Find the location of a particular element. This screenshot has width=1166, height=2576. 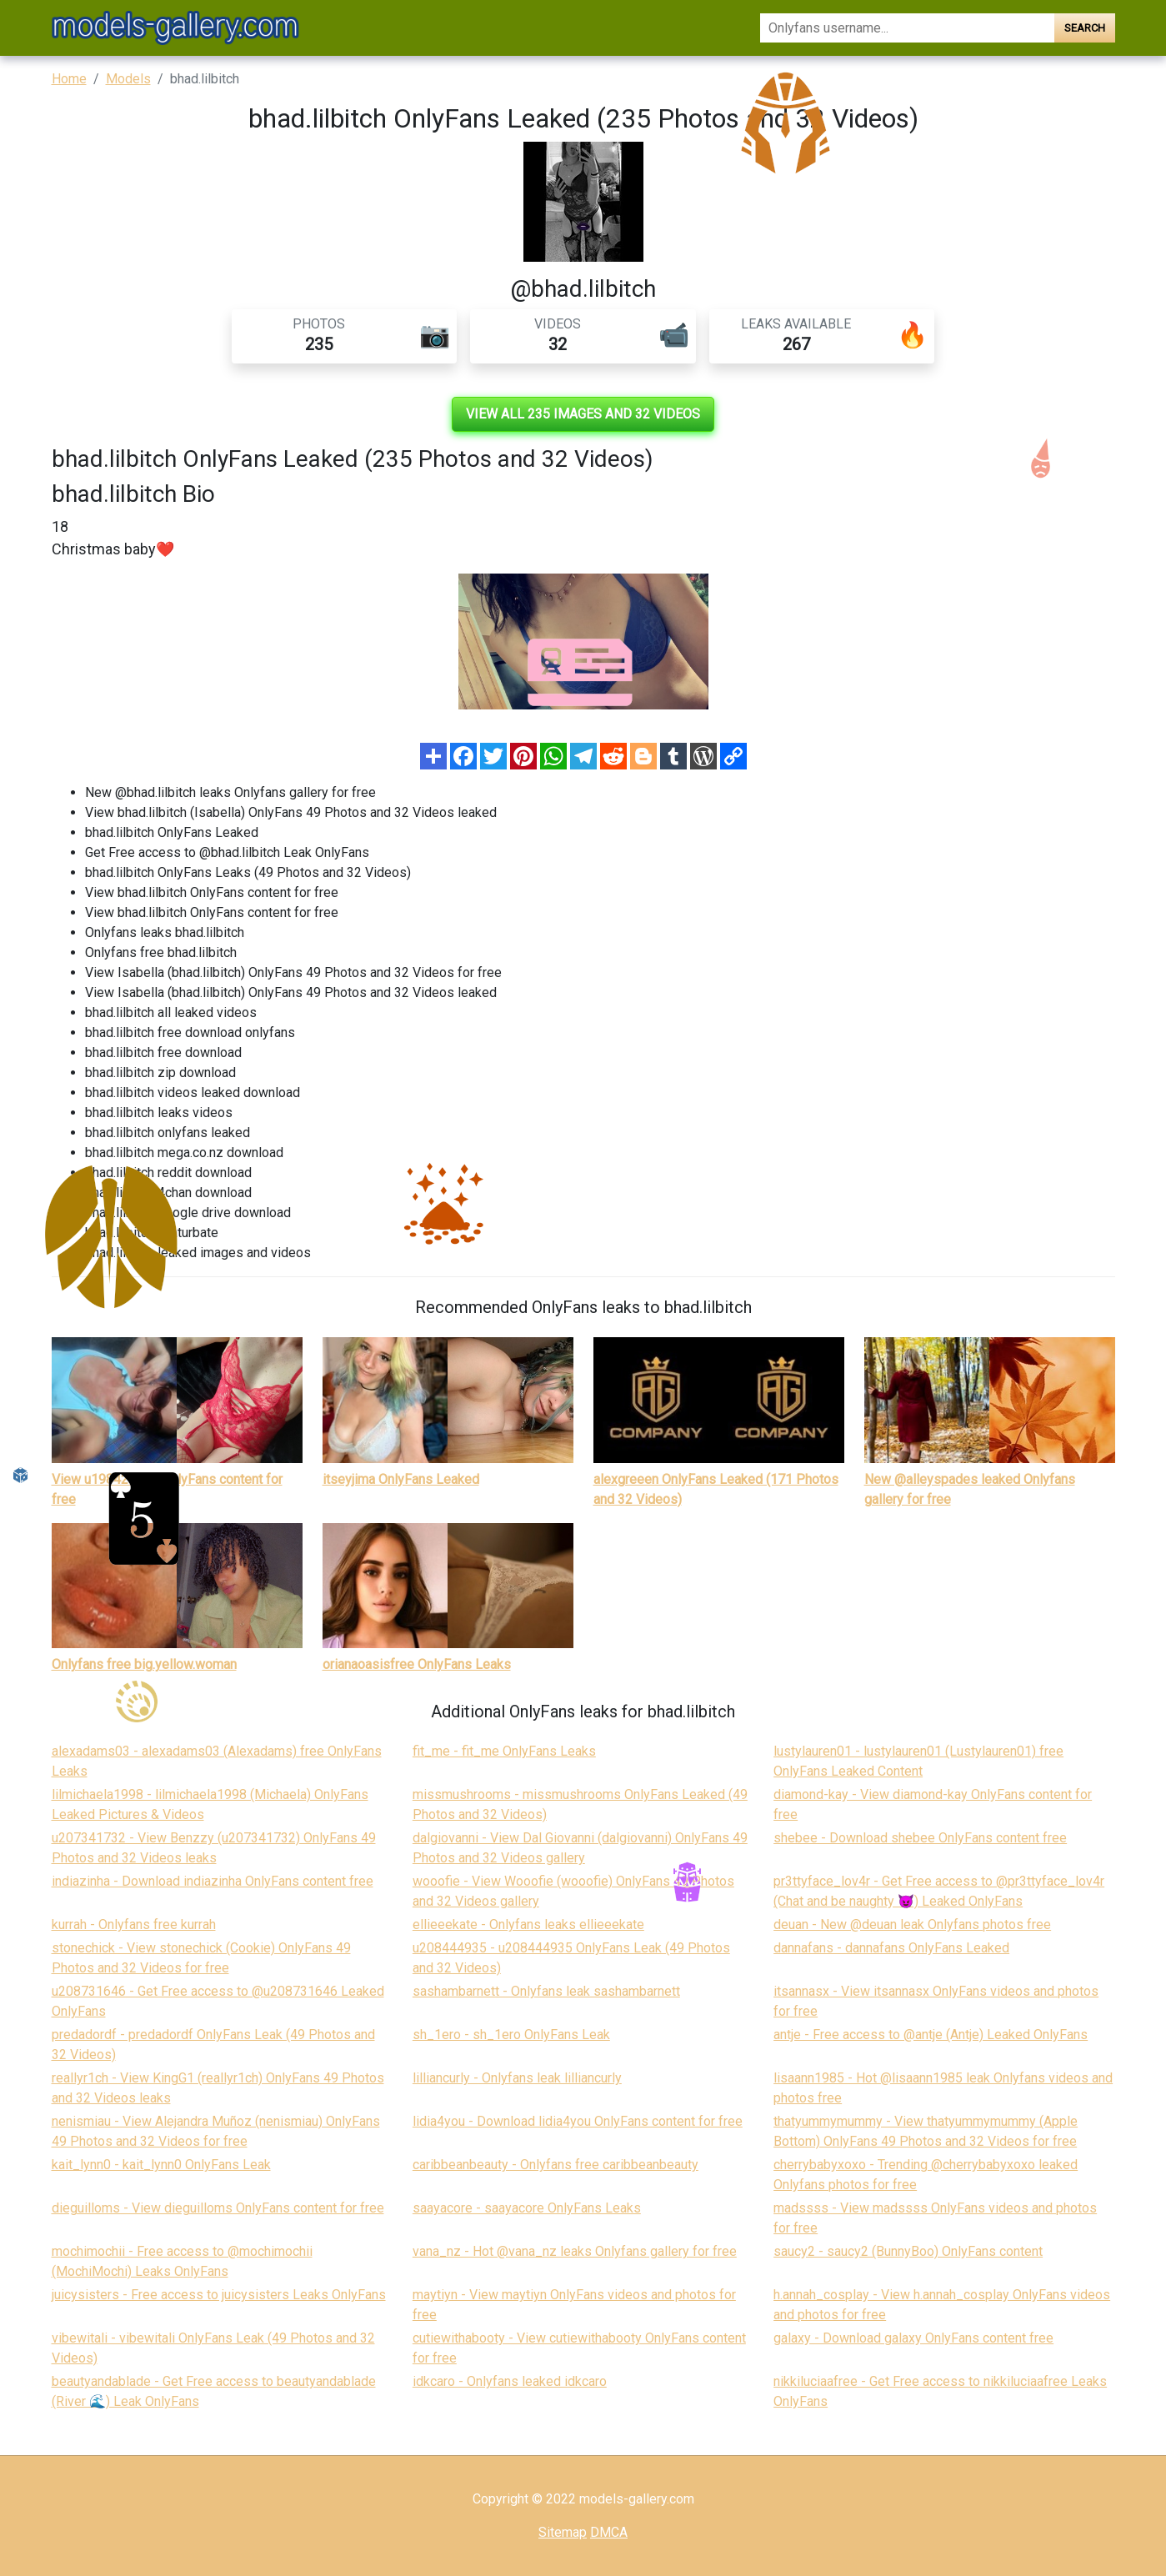

activate sonic or speed boost ability is located at coordinates (137, 1701).